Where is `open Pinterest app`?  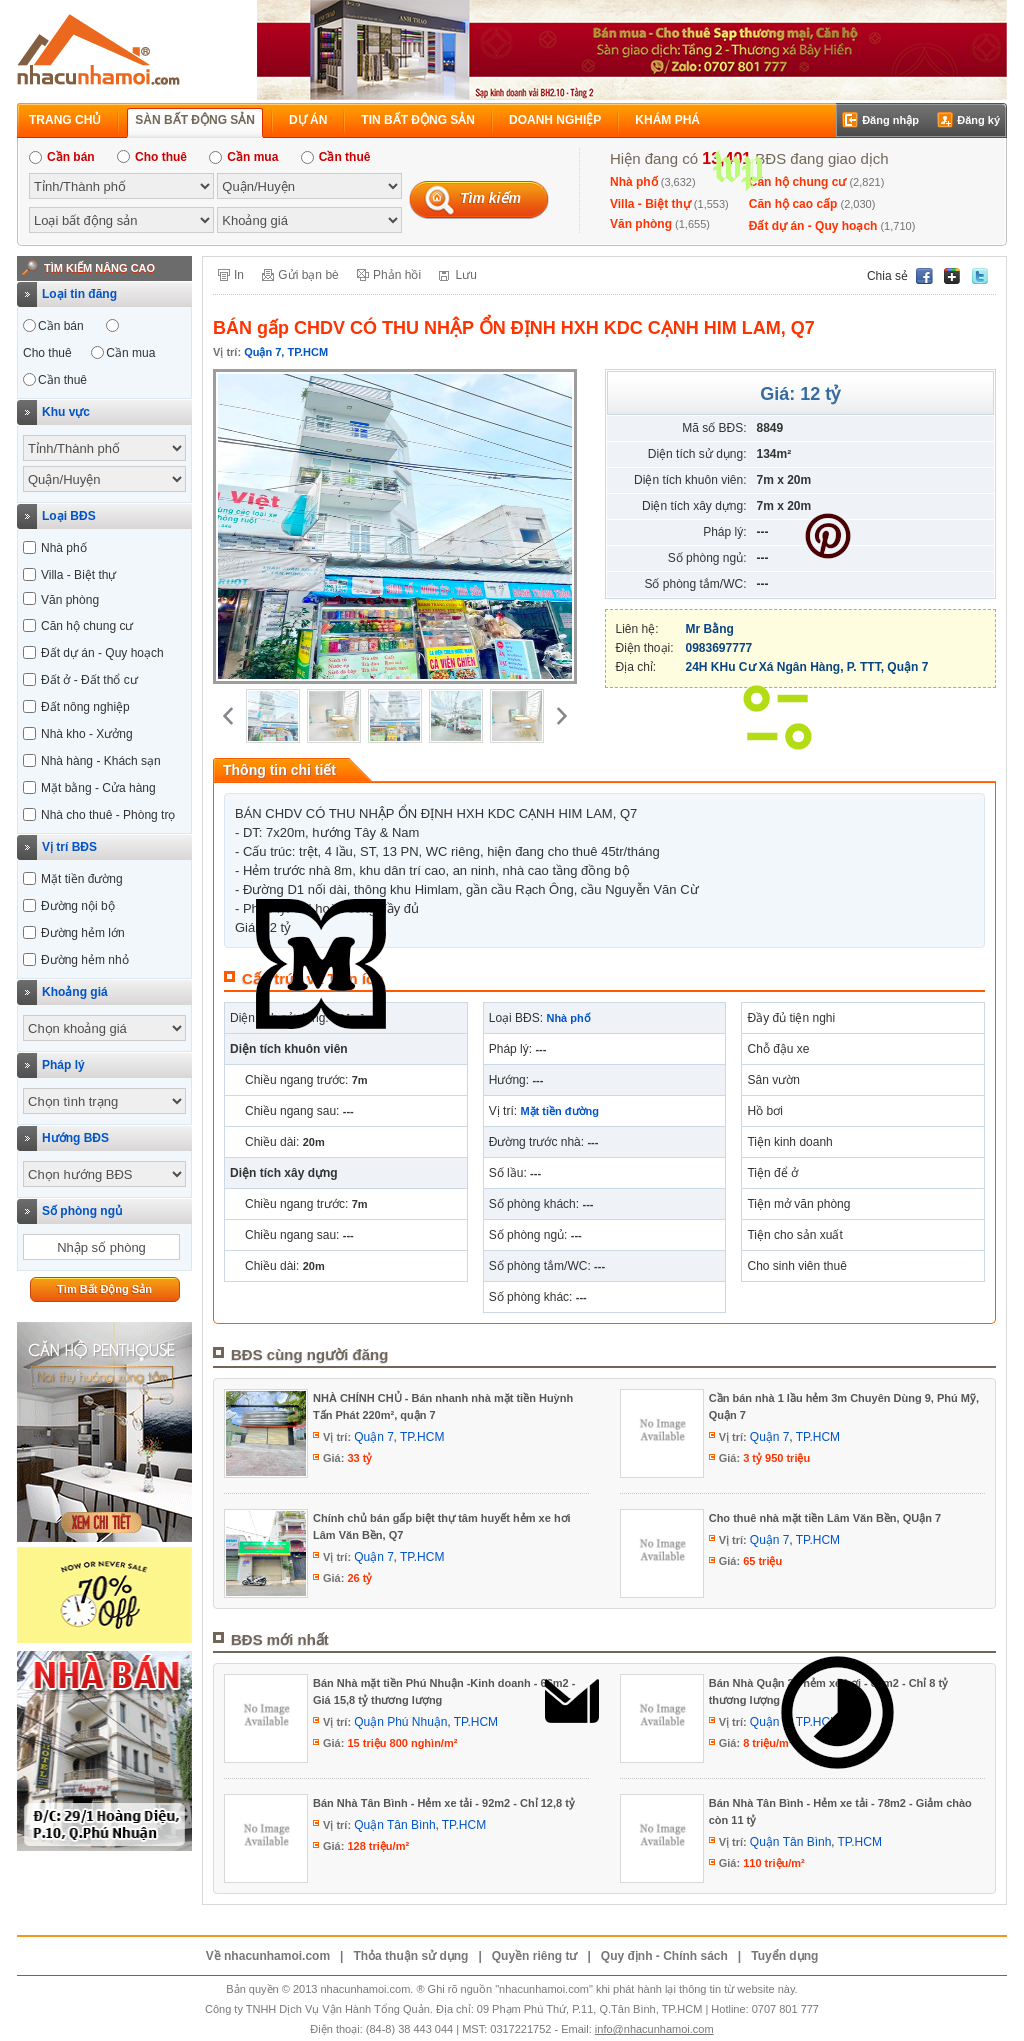 open Pinterest app is located at coordinates (828, 536).